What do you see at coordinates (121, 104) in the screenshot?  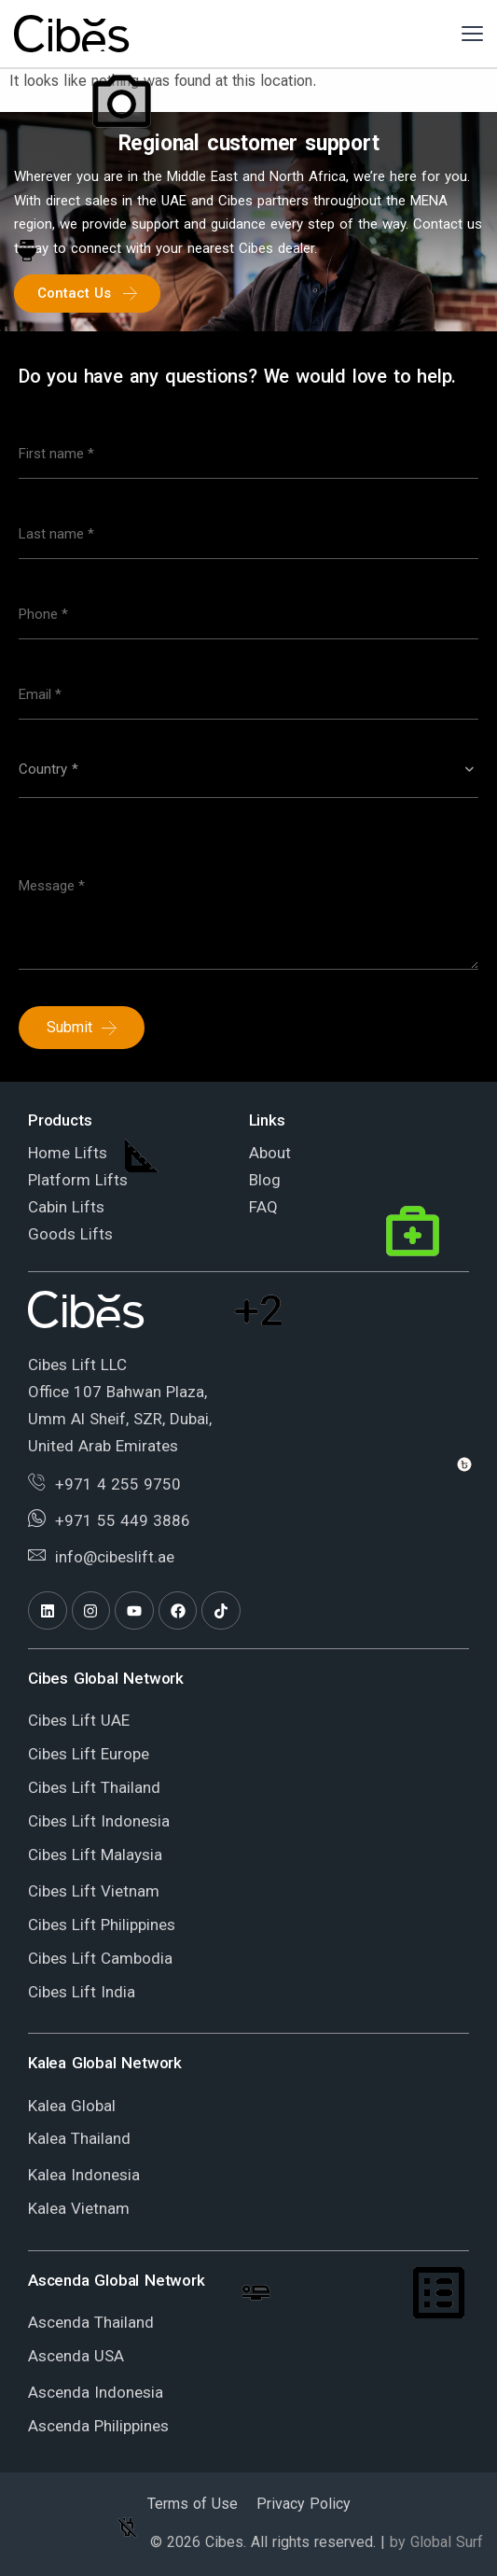 I see `take a photo` at bounding box center [121, 104].